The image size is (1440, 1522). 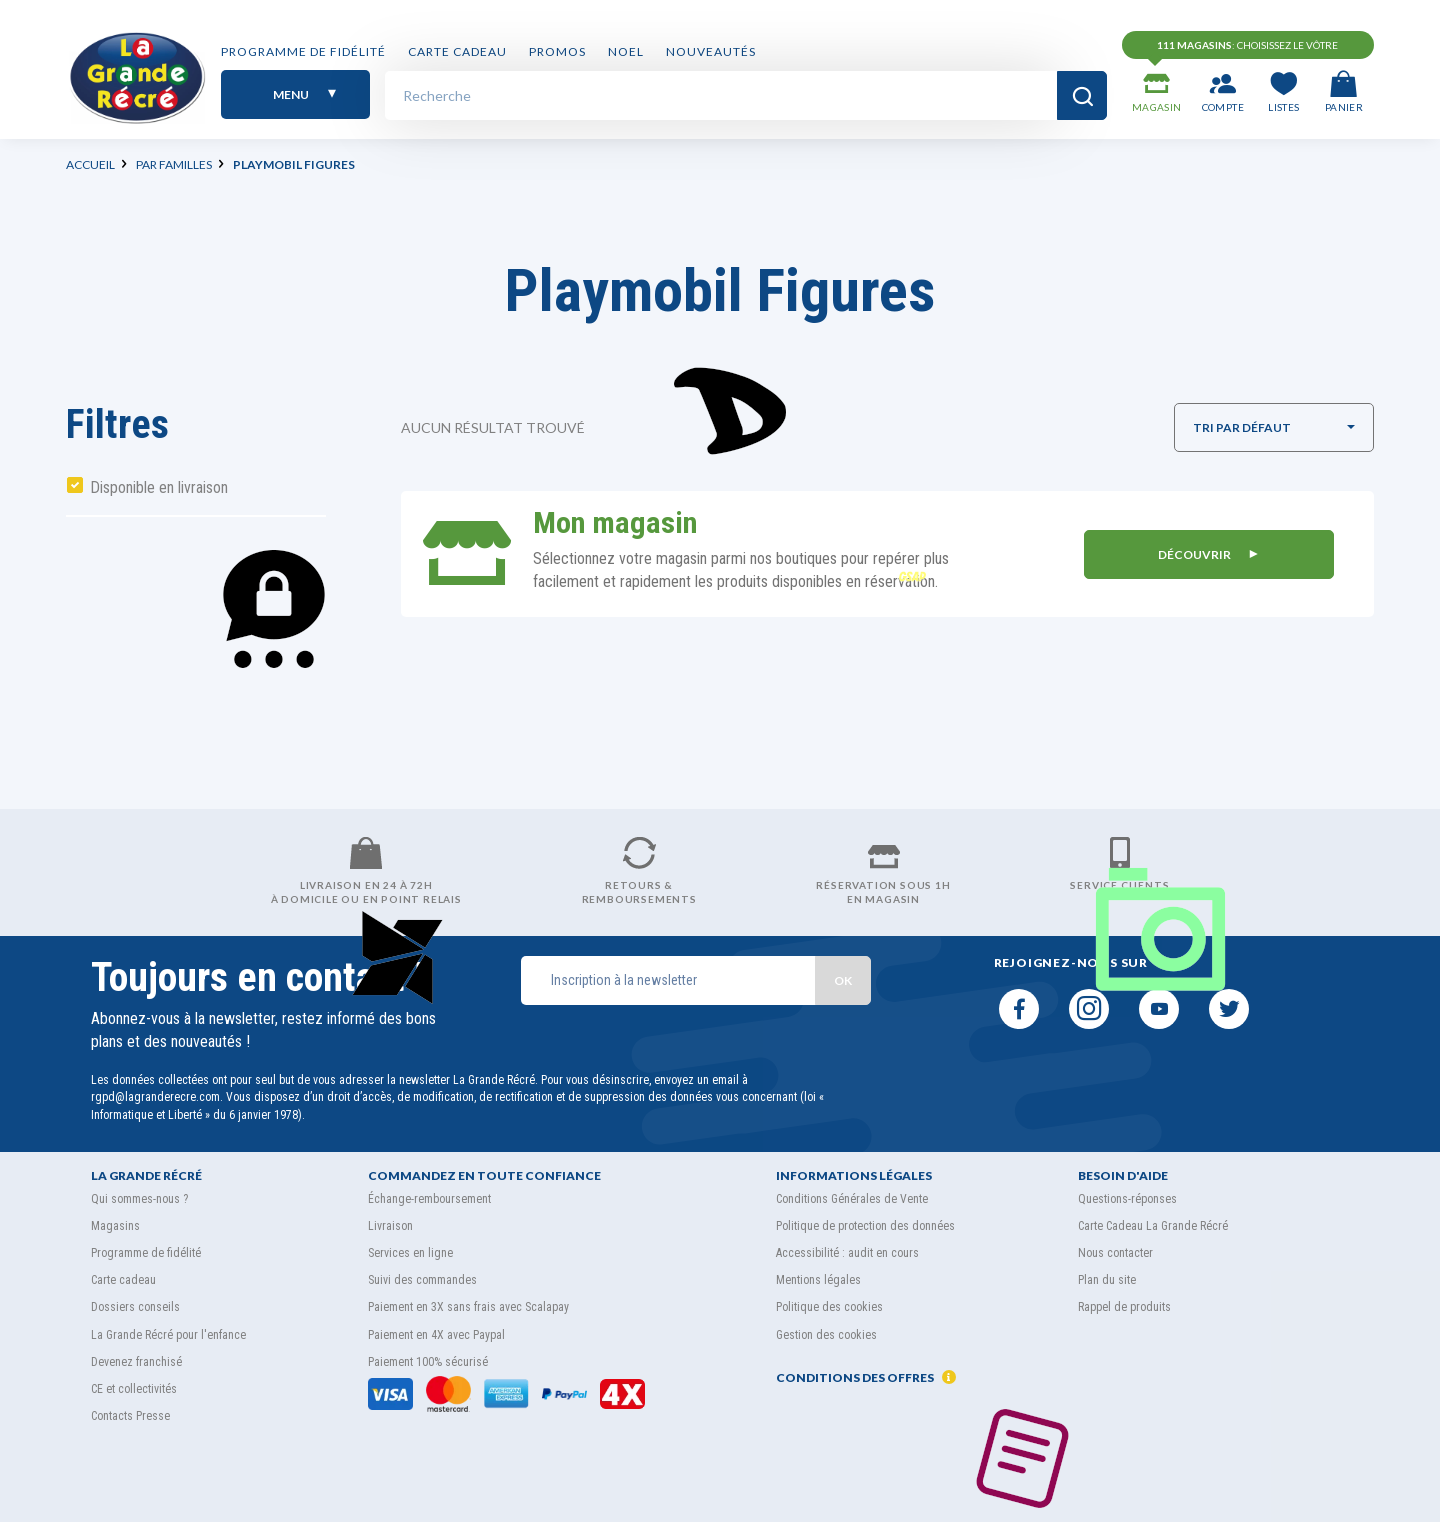 I want to click on GSAP (GreenSock Animation Platform) brand logo, so click(x=912, y=576).